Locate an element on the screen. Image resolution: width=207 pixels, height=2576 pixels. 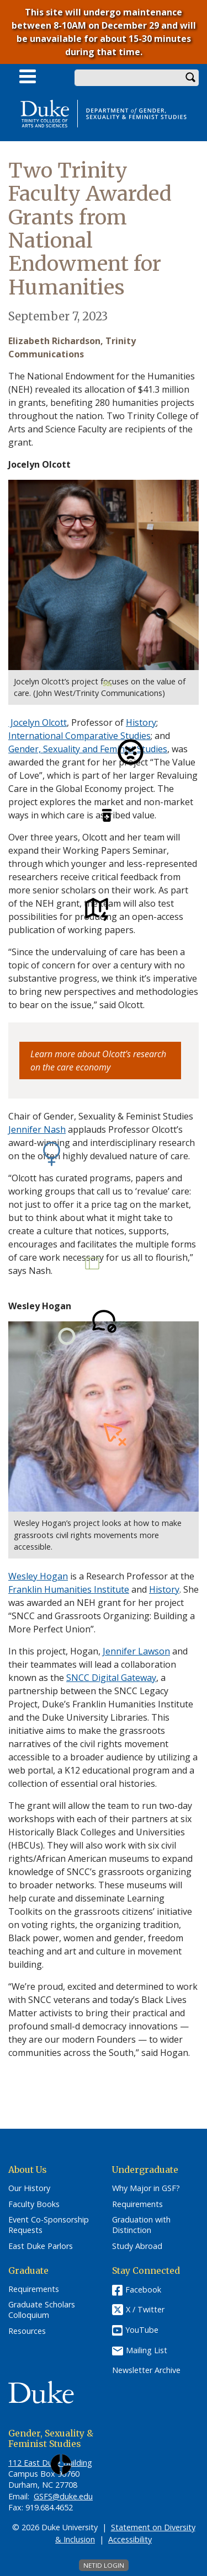
represents an empty or unselected state is located at coordinates (67, 1336).